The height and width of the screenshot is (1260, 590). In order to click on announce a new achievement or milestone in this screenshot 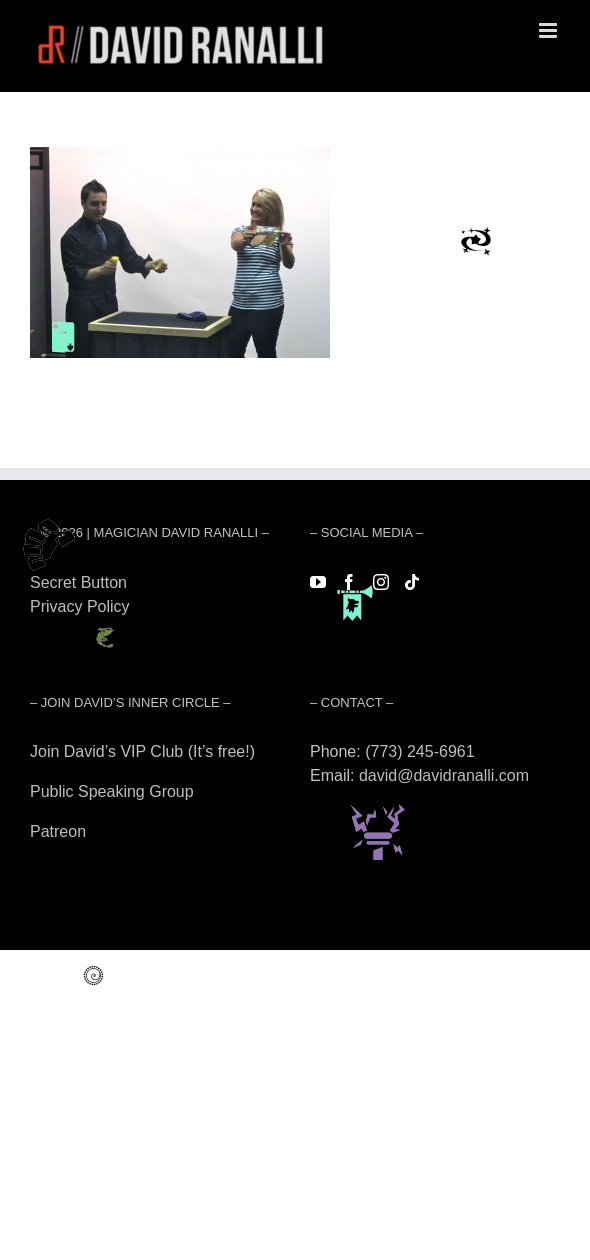, I will do `click(355, 603)`.